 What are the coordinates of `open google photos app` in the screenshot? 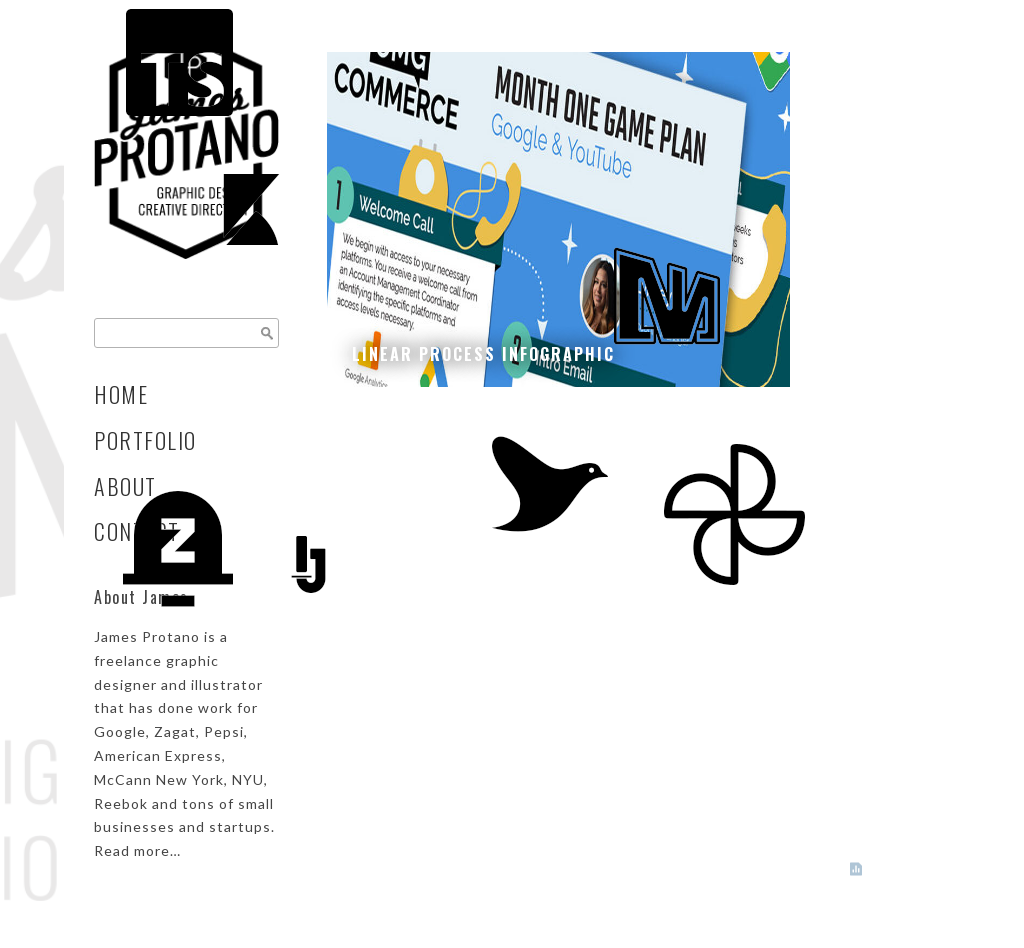 It's located at (734, 514).